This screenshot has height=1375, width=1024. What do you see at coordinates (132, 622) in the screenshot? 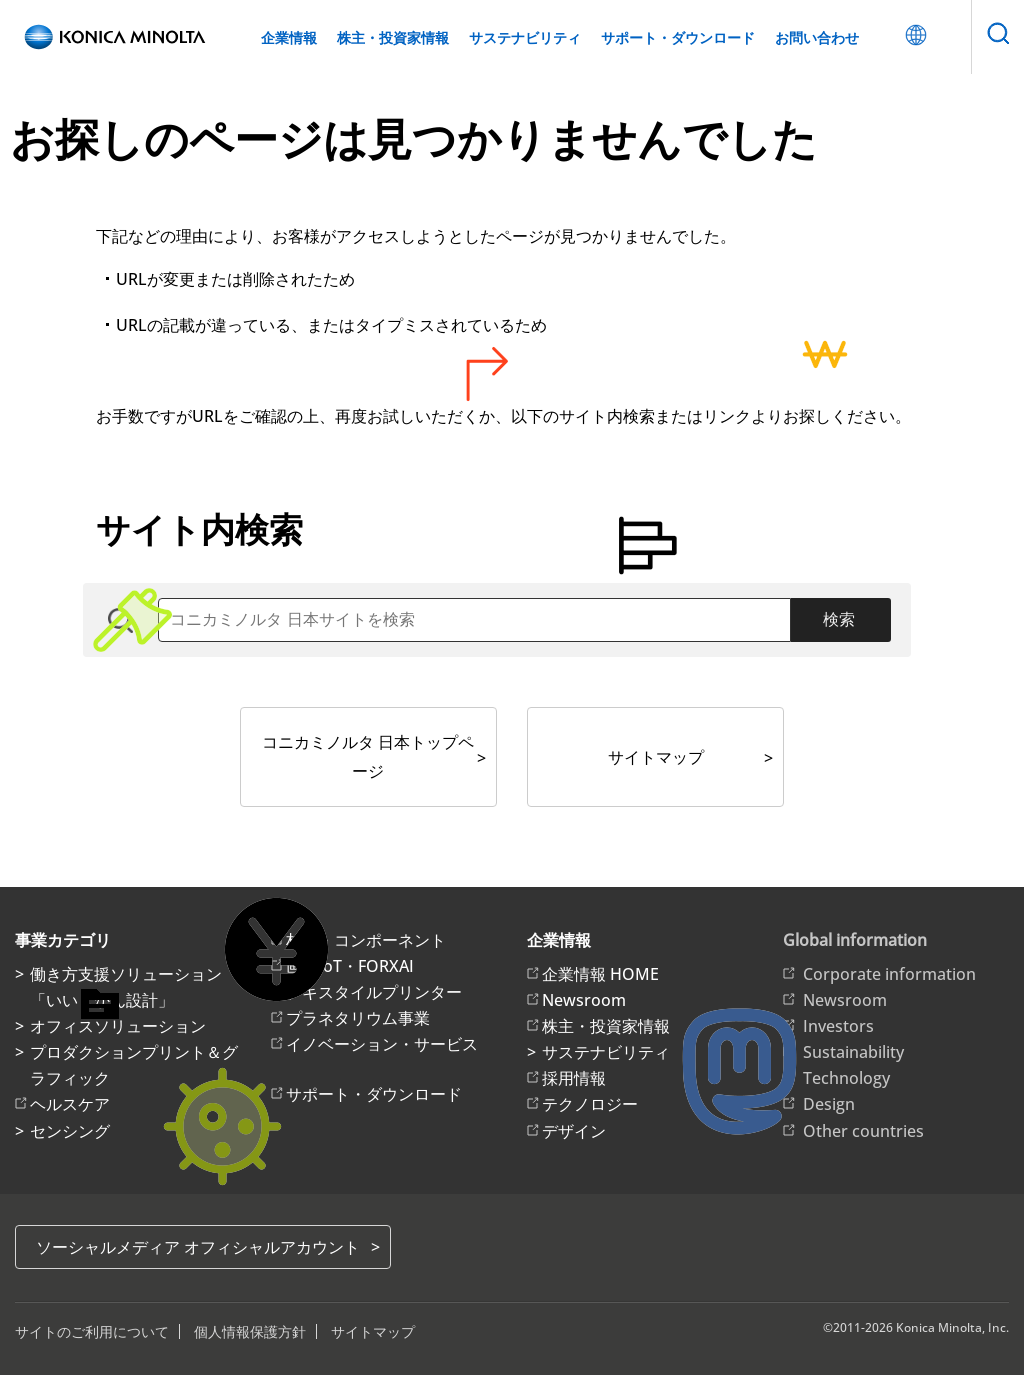
I see `access crafting or building tools` at bounding box center [132, 622].